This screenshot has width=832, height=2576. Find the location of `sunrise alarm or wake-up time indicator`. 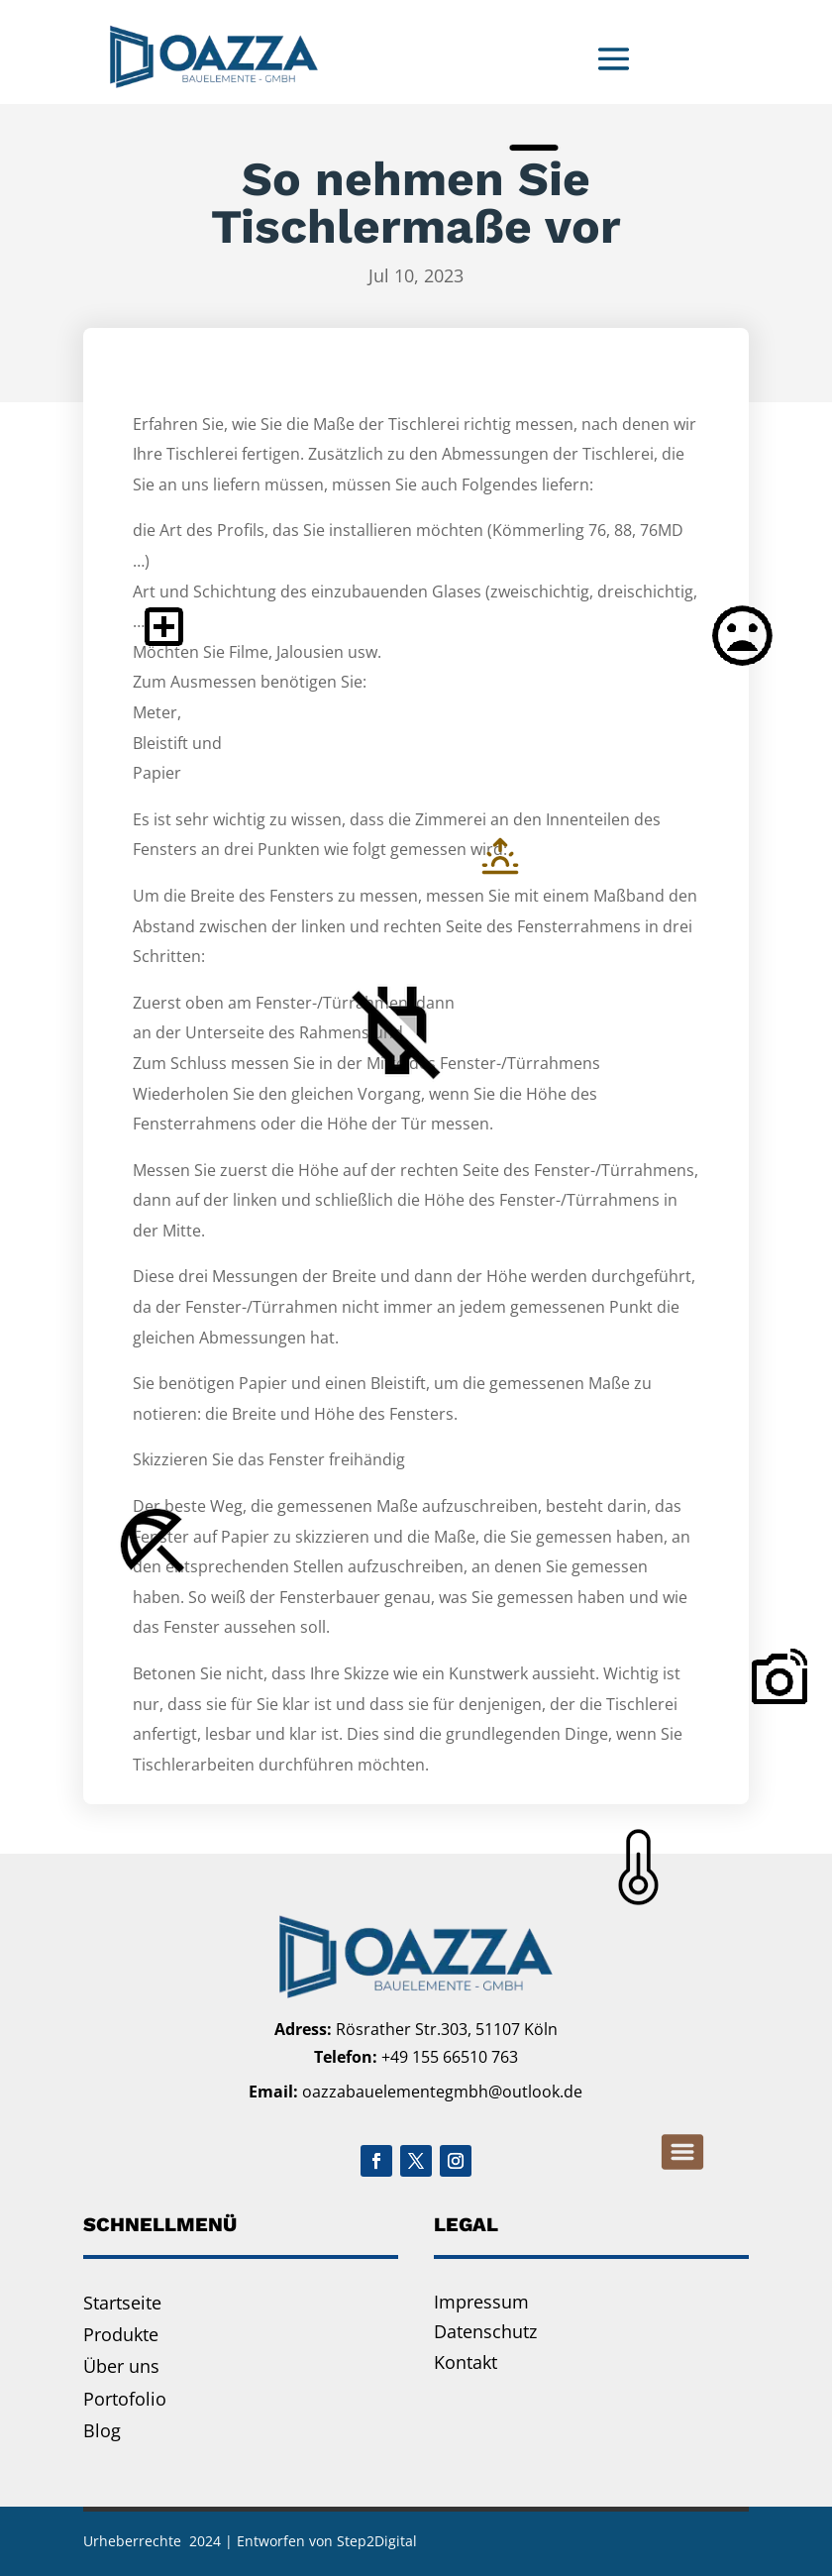

sunrise alarm or wake-up time indicator is located at coordinates (500, 856).